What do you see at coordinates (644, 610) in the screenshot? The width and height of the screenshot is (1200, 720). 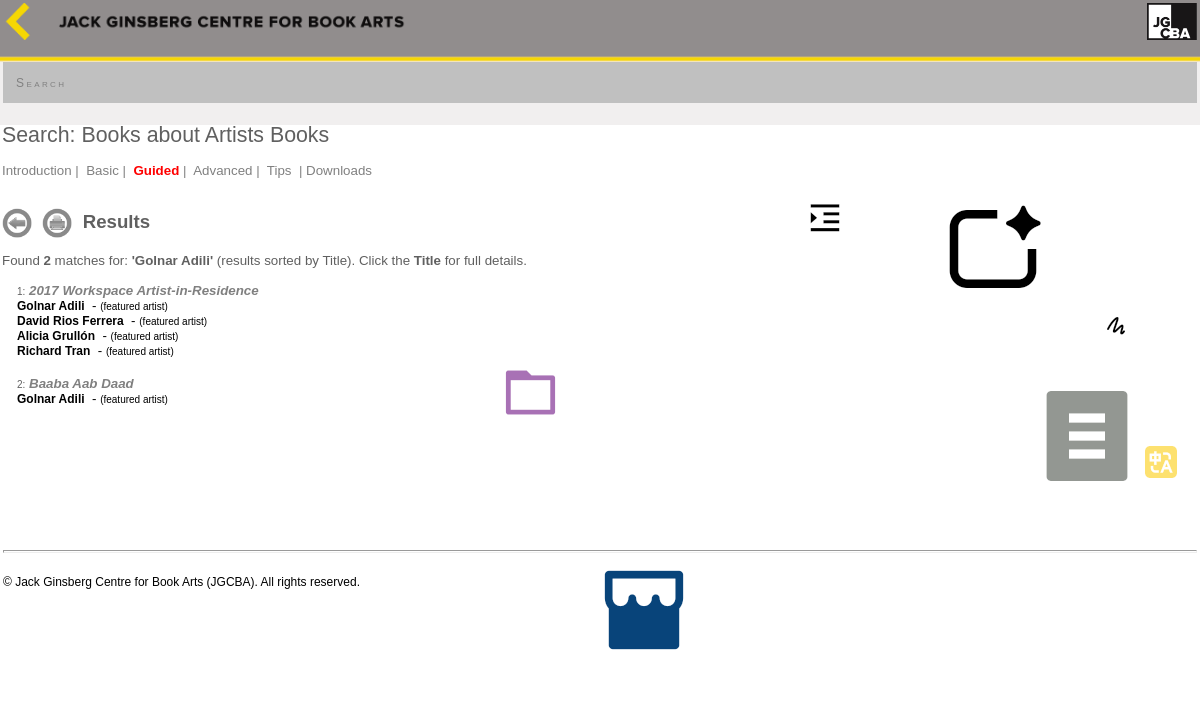 I see `access the online store or marketplace` at bounding box center [644, 610].